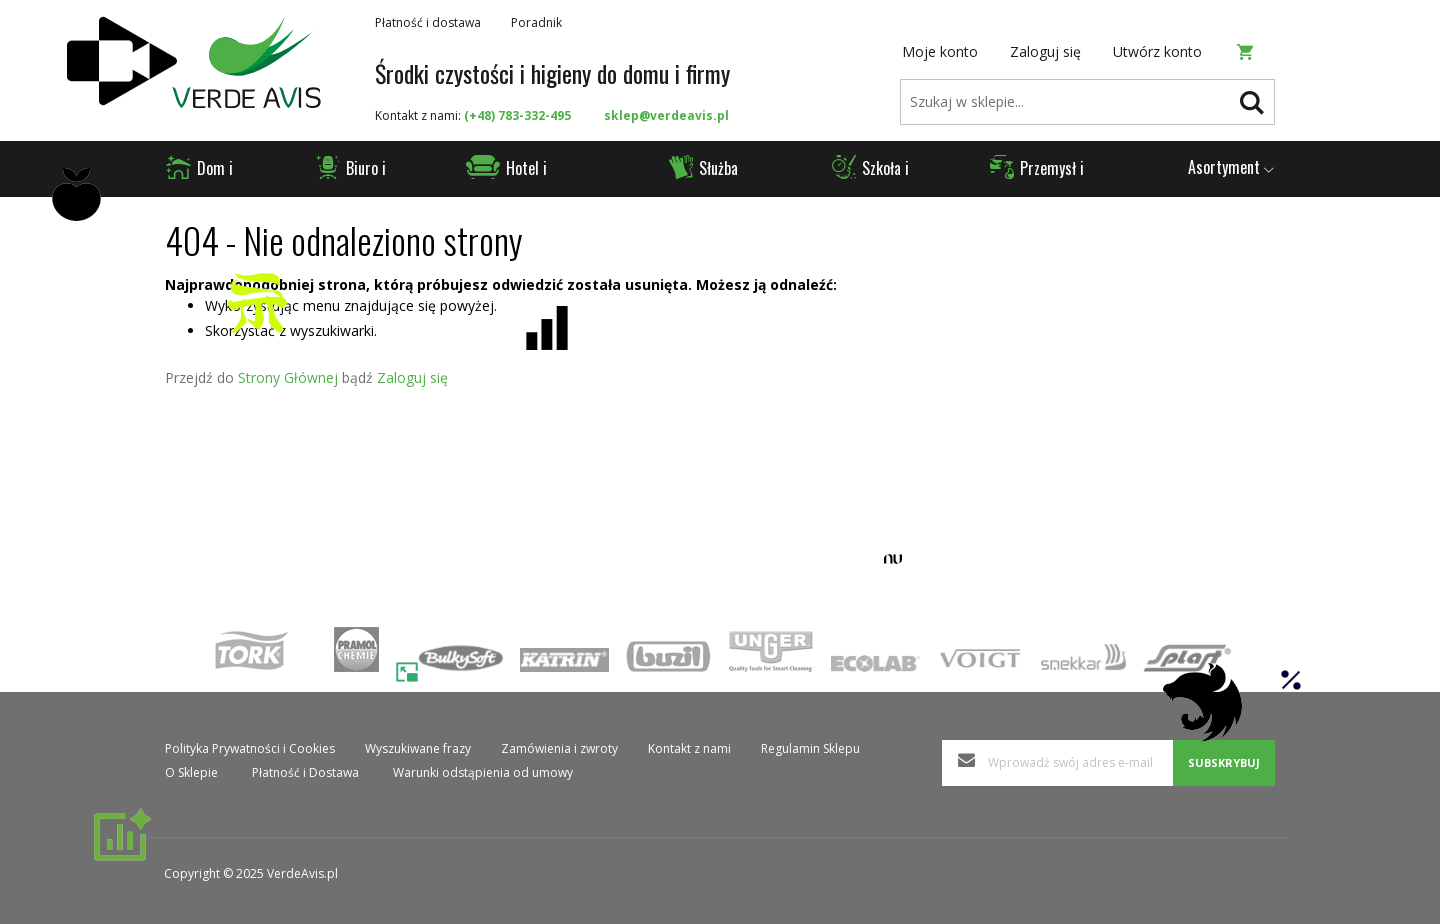  What do you see at coordinates (1202, 702) in the screenshot?
I see `NestJS framework logo` at bounding box center [1202, 702].